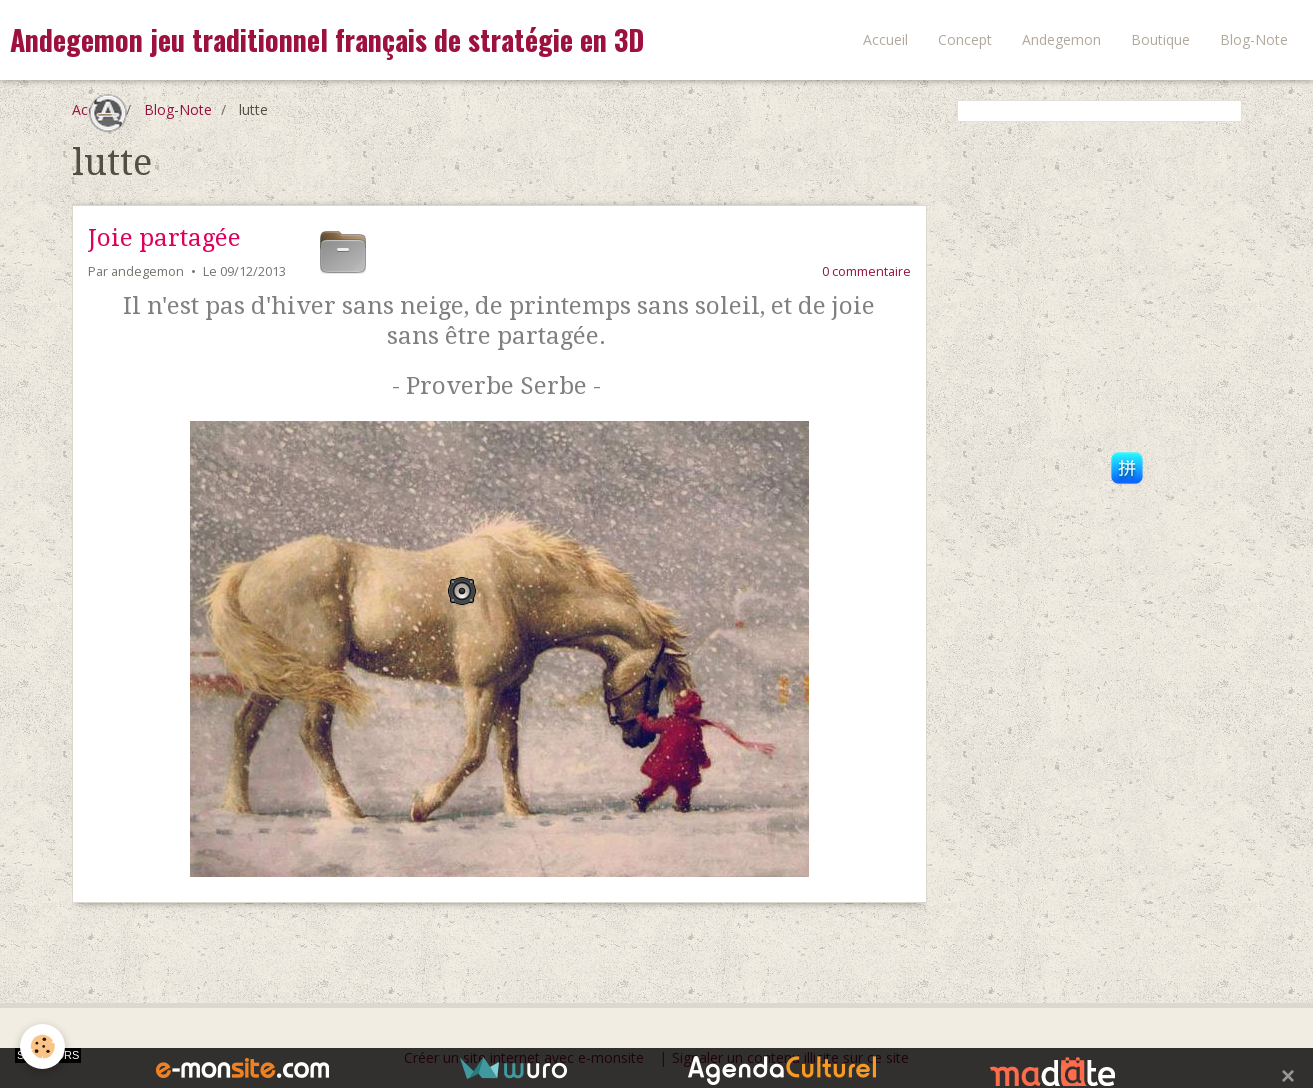 This screenshot has width=1313, height=1088. I want to click on open the file manager, so click(343, 252).